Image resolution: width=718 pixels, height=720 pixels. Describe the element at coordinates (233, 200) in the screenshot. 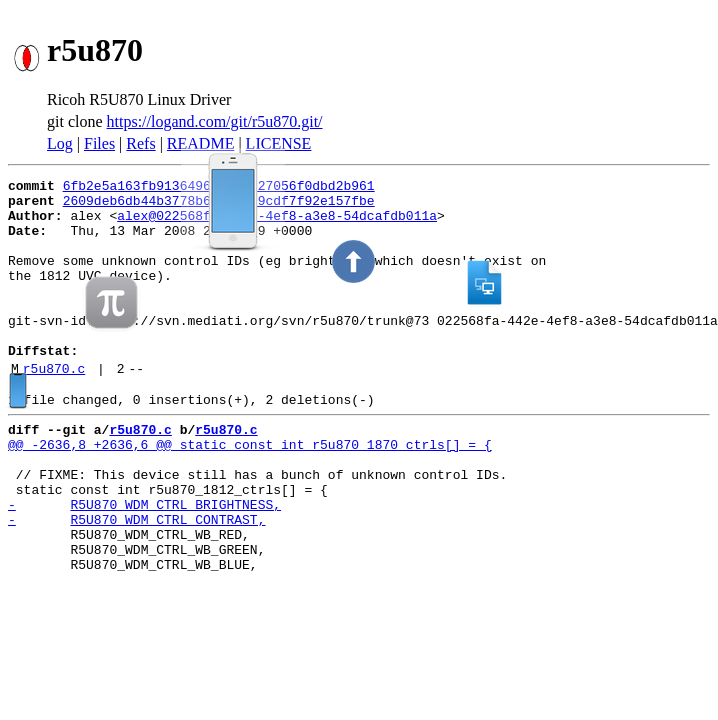

I see `view connected iPhone device` at that location.